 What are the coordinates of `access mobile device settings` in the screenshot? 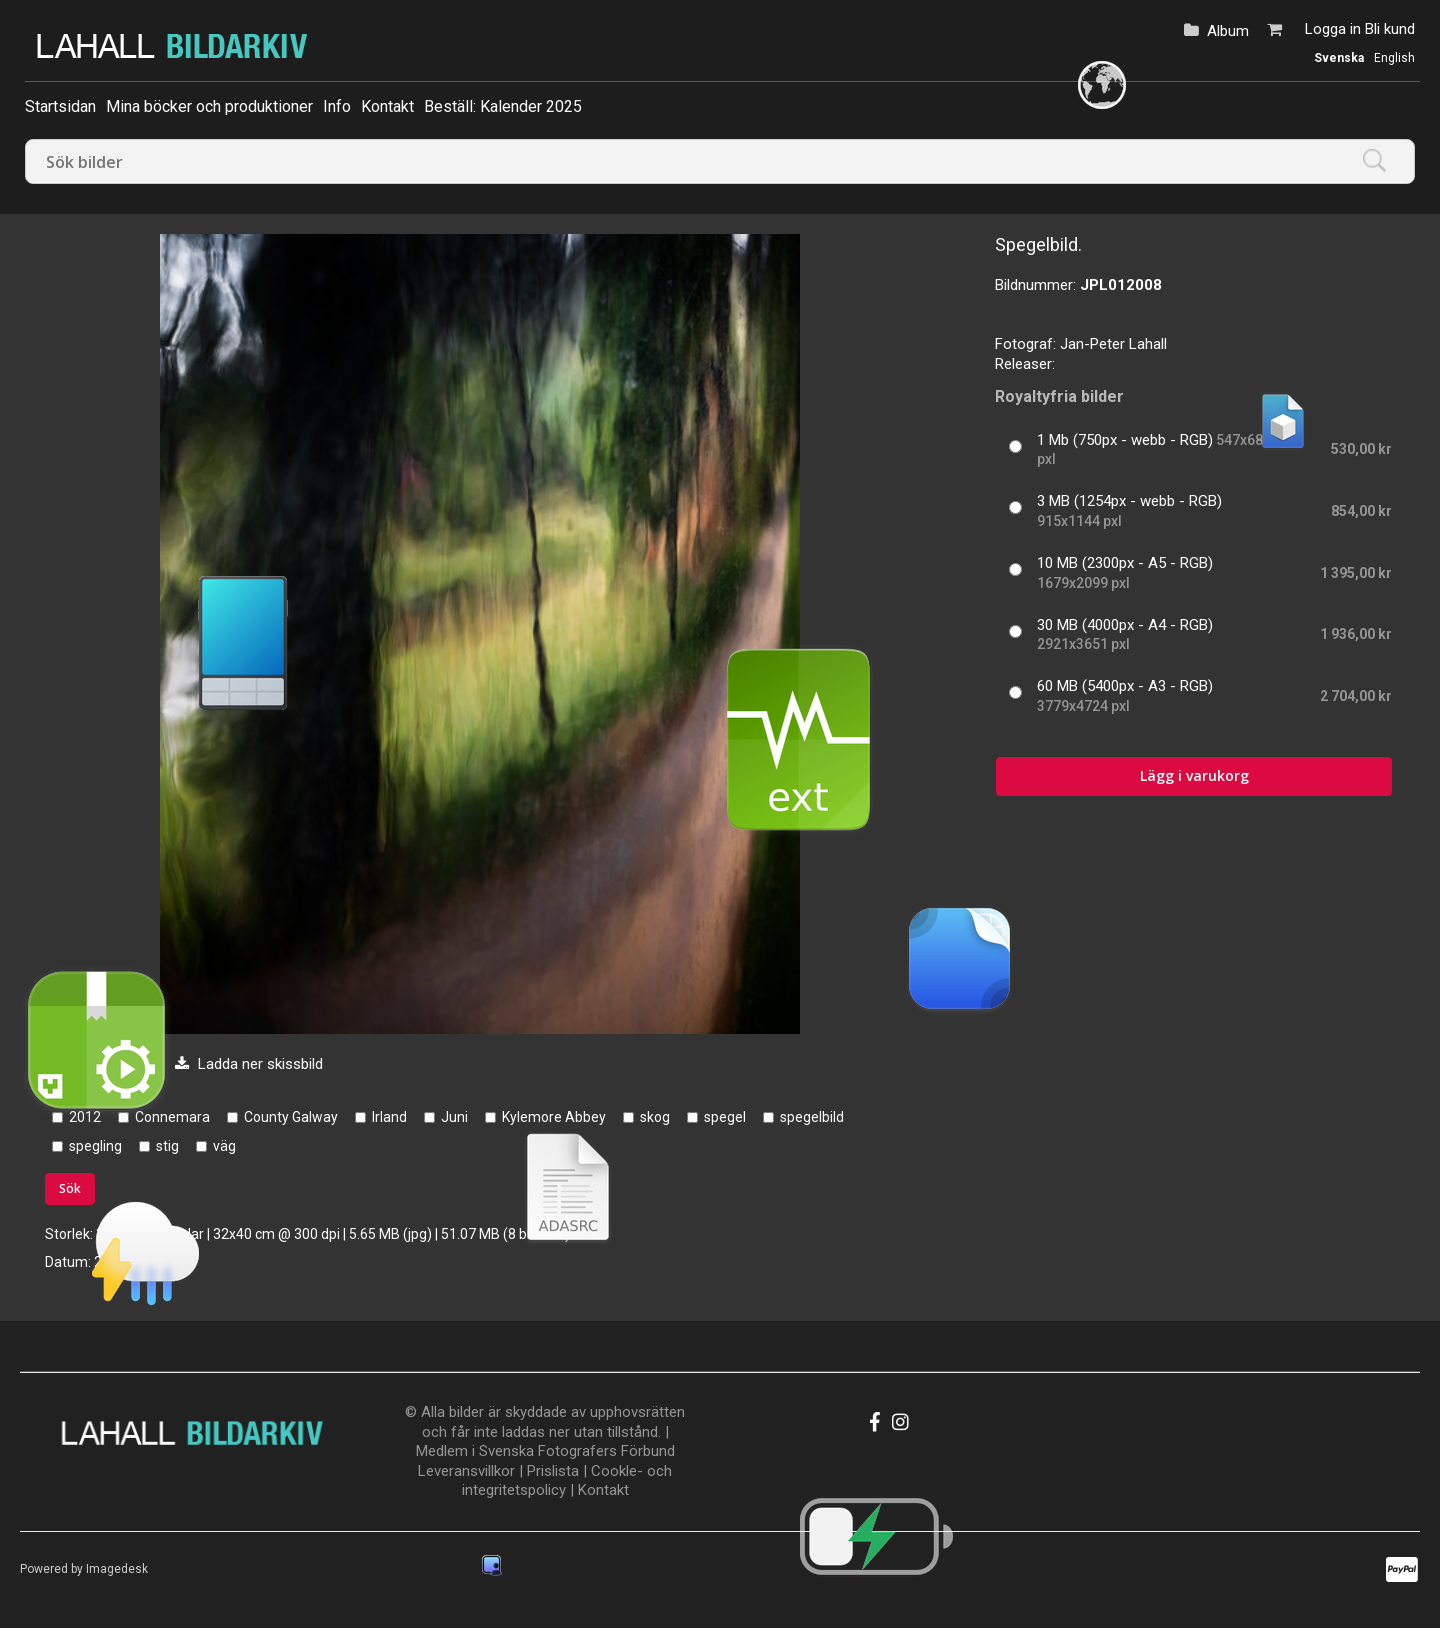 It's located at (243, 643).